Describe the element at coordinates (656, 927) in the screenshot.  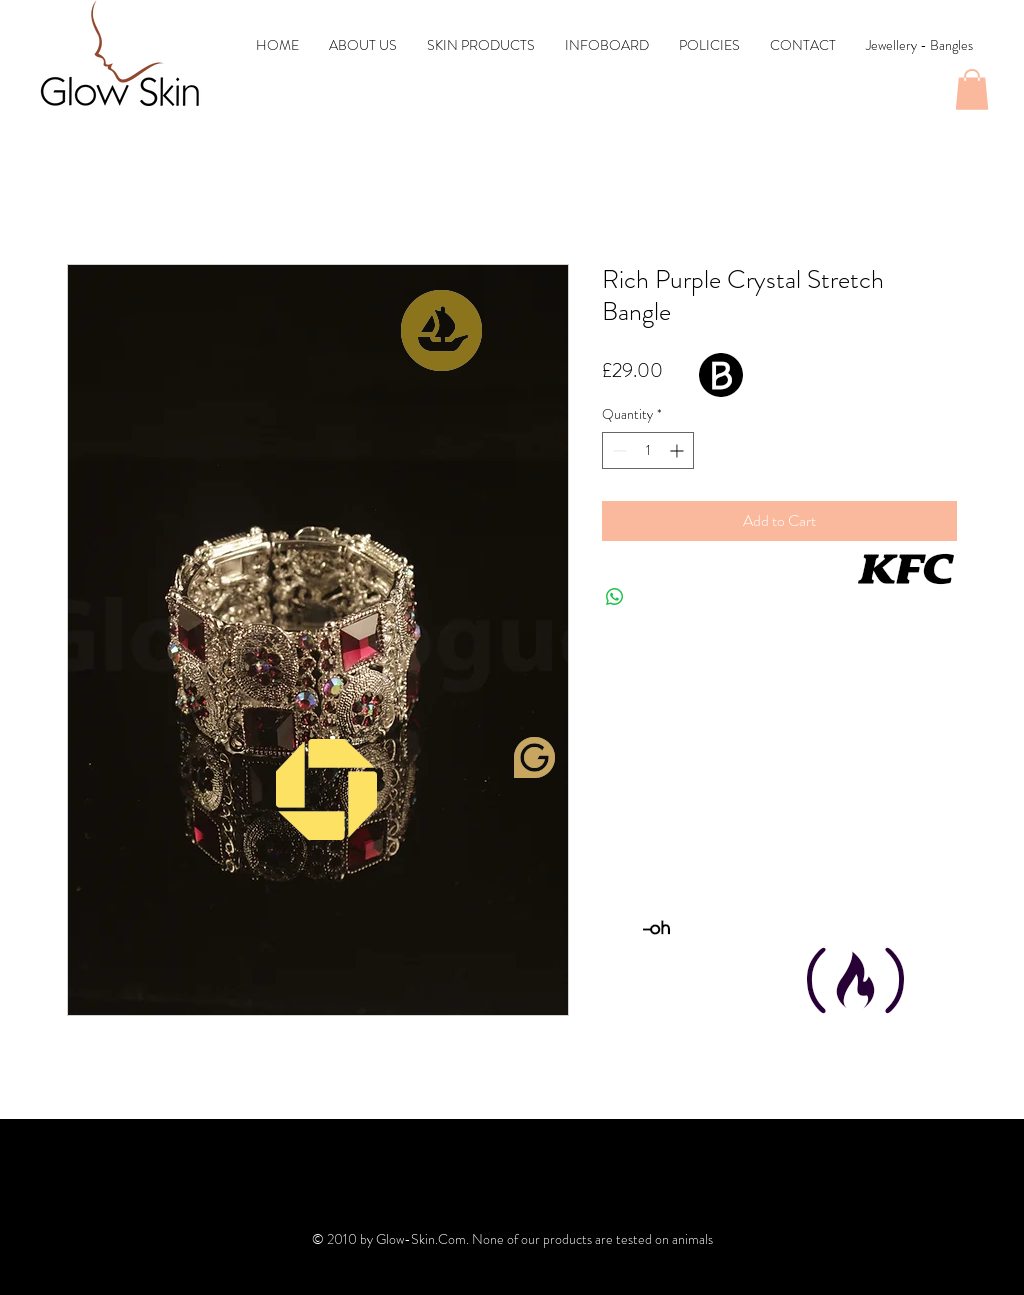
I see `oh dear website monitoring service logo` at that location.